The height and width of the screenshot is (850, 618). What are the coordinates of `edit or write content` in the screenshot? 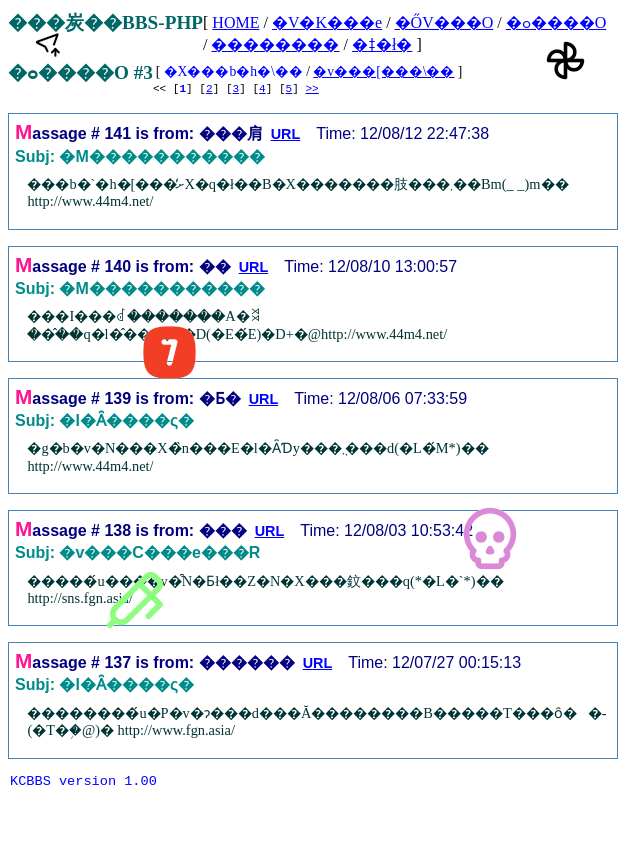 It's located at (133, 601).